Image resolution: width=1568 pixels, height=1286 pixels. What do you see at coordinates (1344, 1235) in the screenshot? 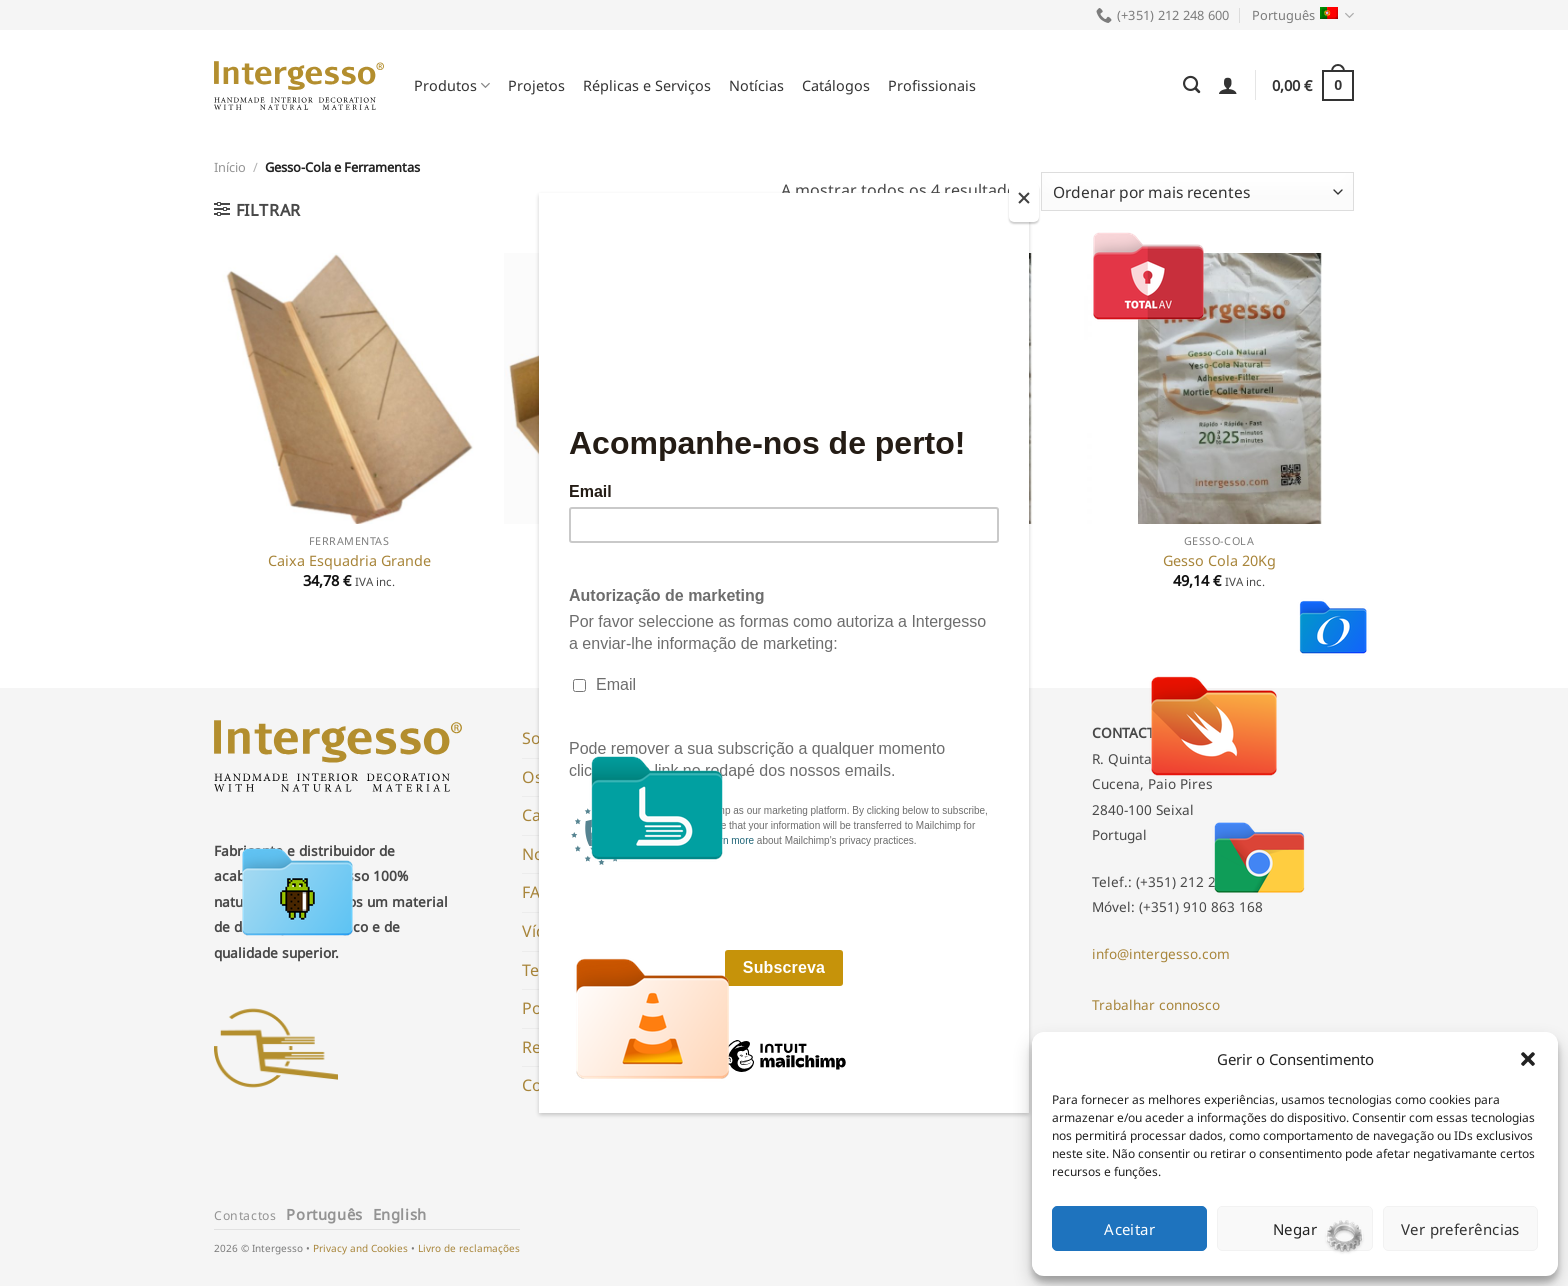
I see `access system settings and preferences` at bounding box center [1344, 1235].